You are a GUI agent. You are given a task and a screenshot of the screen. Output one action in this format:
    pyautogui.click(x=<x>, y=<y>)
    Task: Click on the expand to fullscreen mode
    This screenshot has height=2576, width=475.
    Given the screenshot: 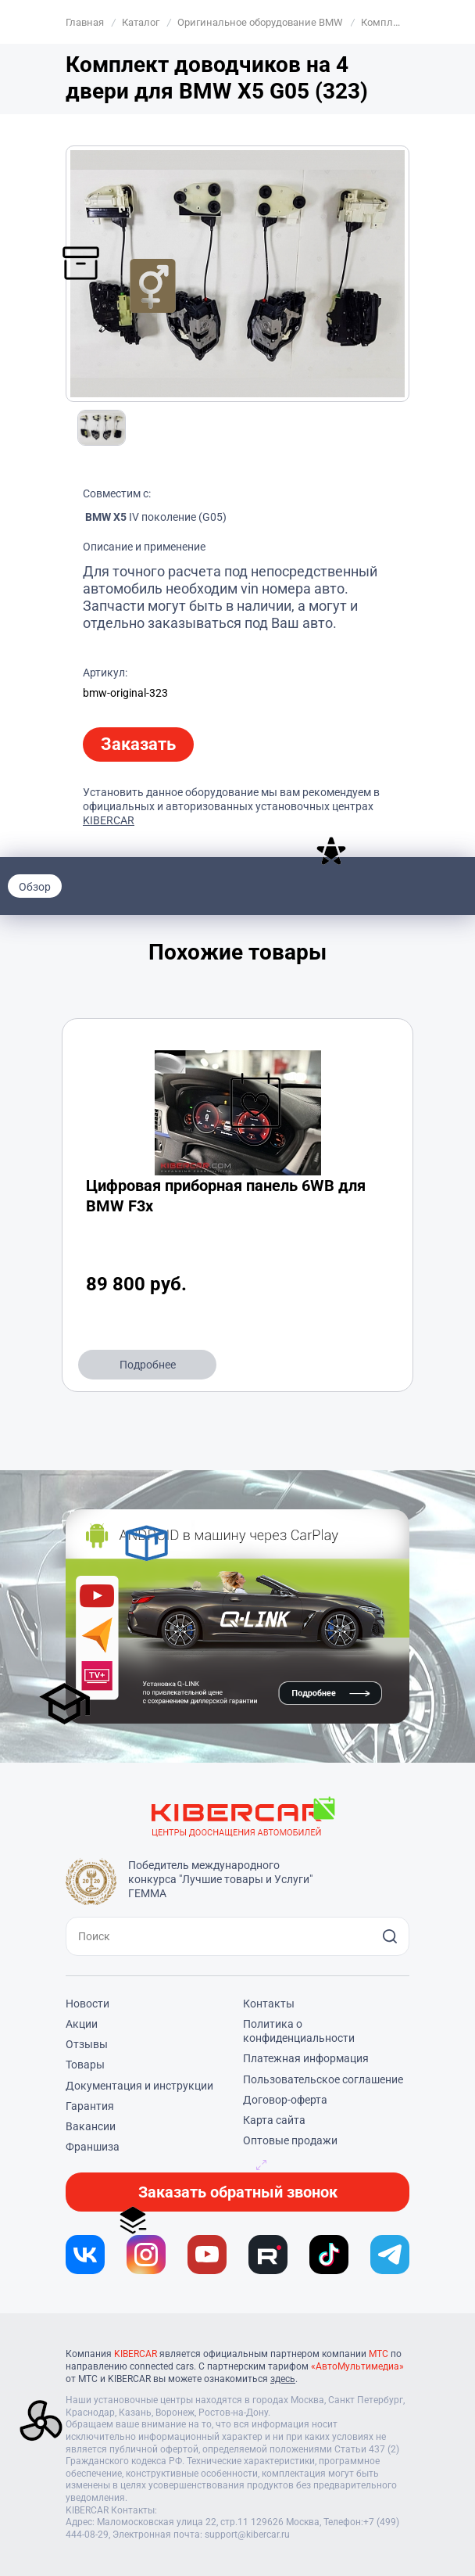 What is the action you would take?
    pyautogui.click(x=261, y=2165)
    